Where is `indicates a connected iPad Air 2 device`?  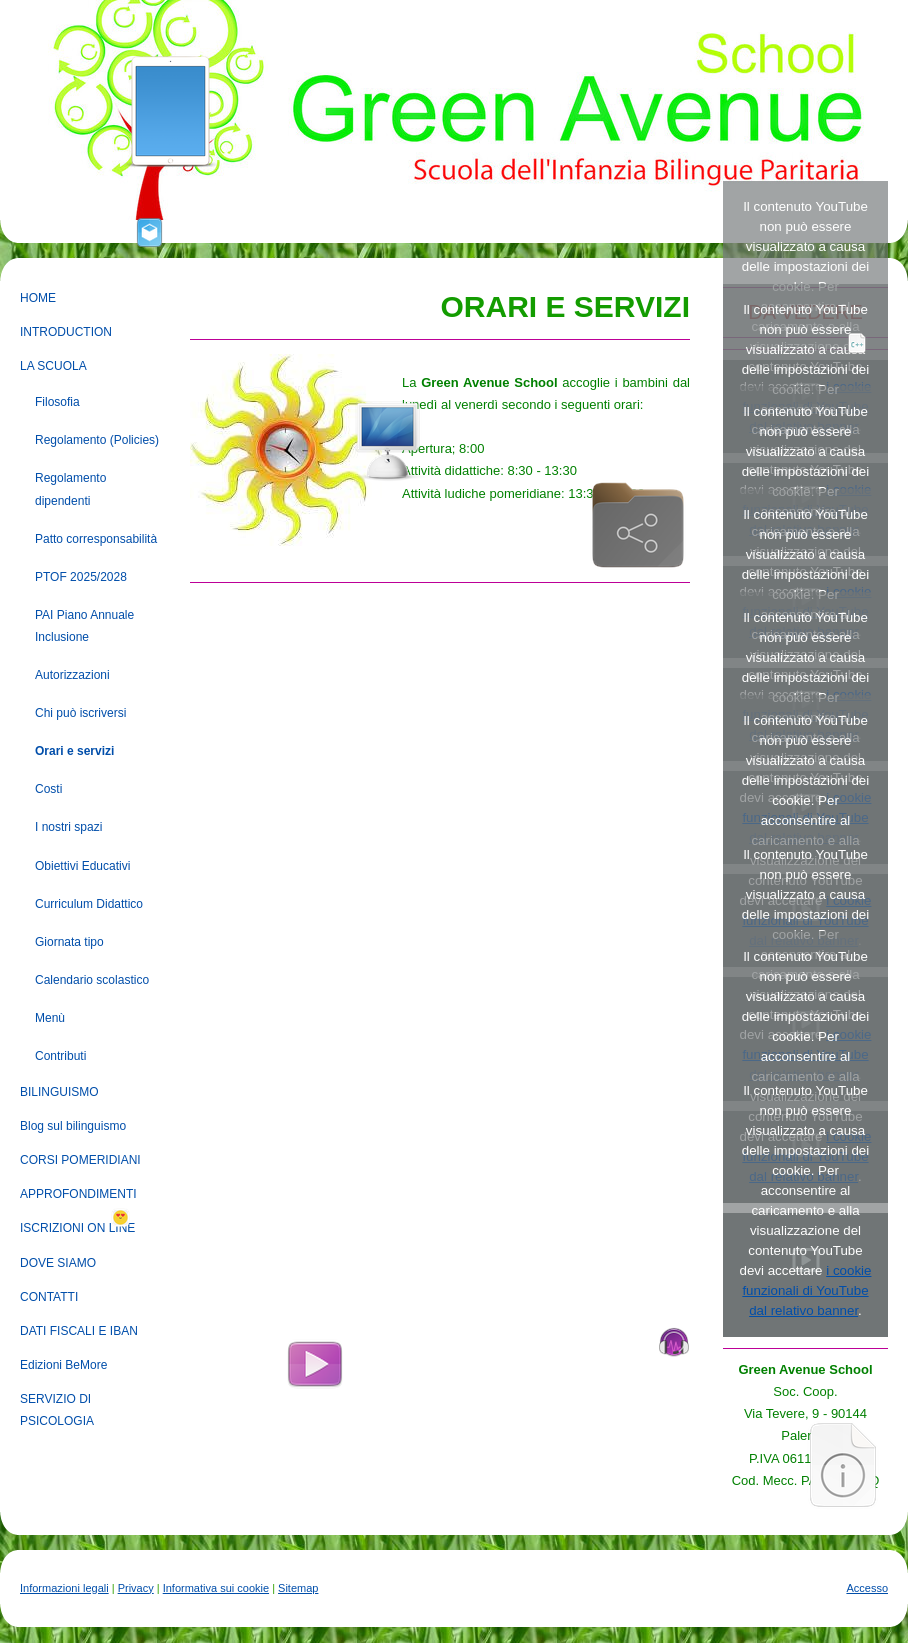 indicates a connected iPad Air 2 device is located at coordinates (170, 110).